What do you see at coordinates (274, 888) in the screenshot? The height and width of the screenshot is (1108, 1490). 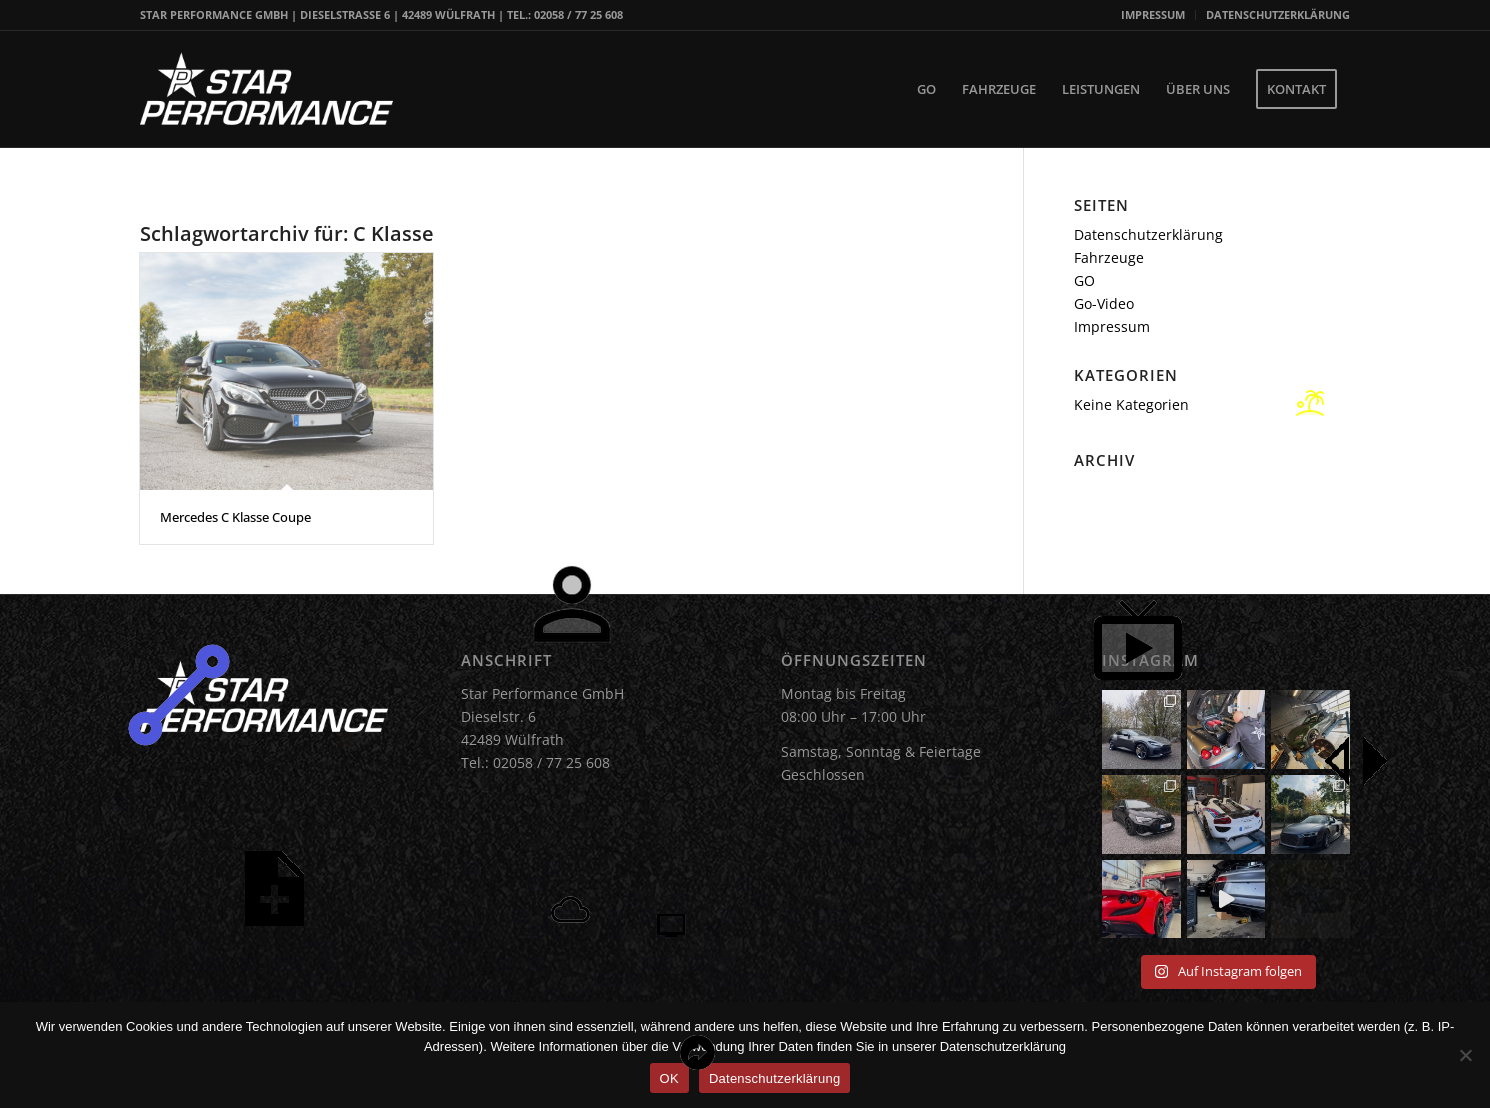 I see `create a new note or document` at bounding box center [274, 888].